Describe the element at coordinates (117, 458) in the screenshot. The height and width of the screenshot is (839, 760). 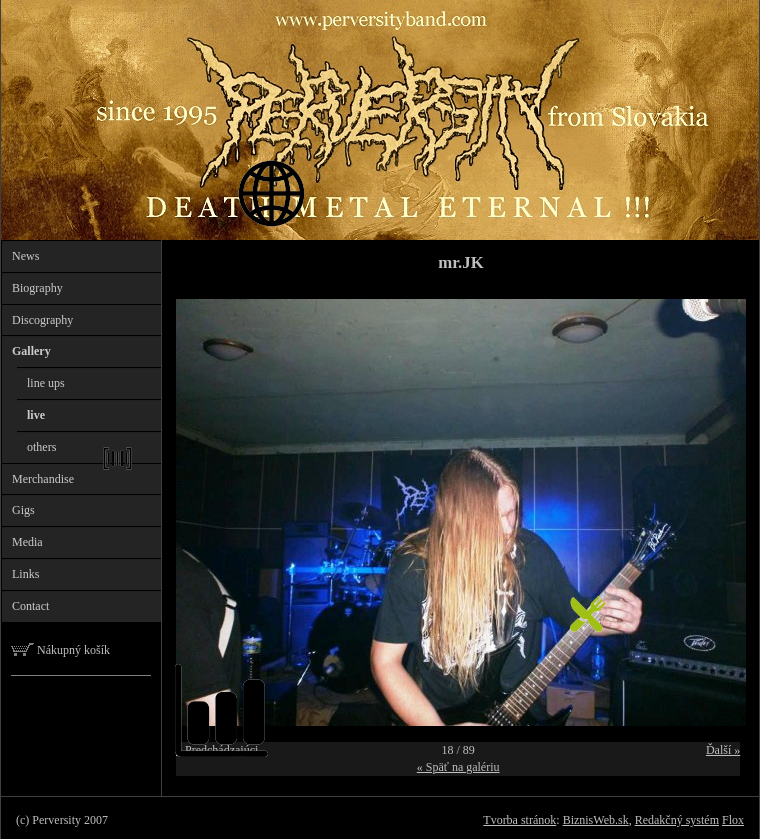
I see `scan a barcode` at that location.